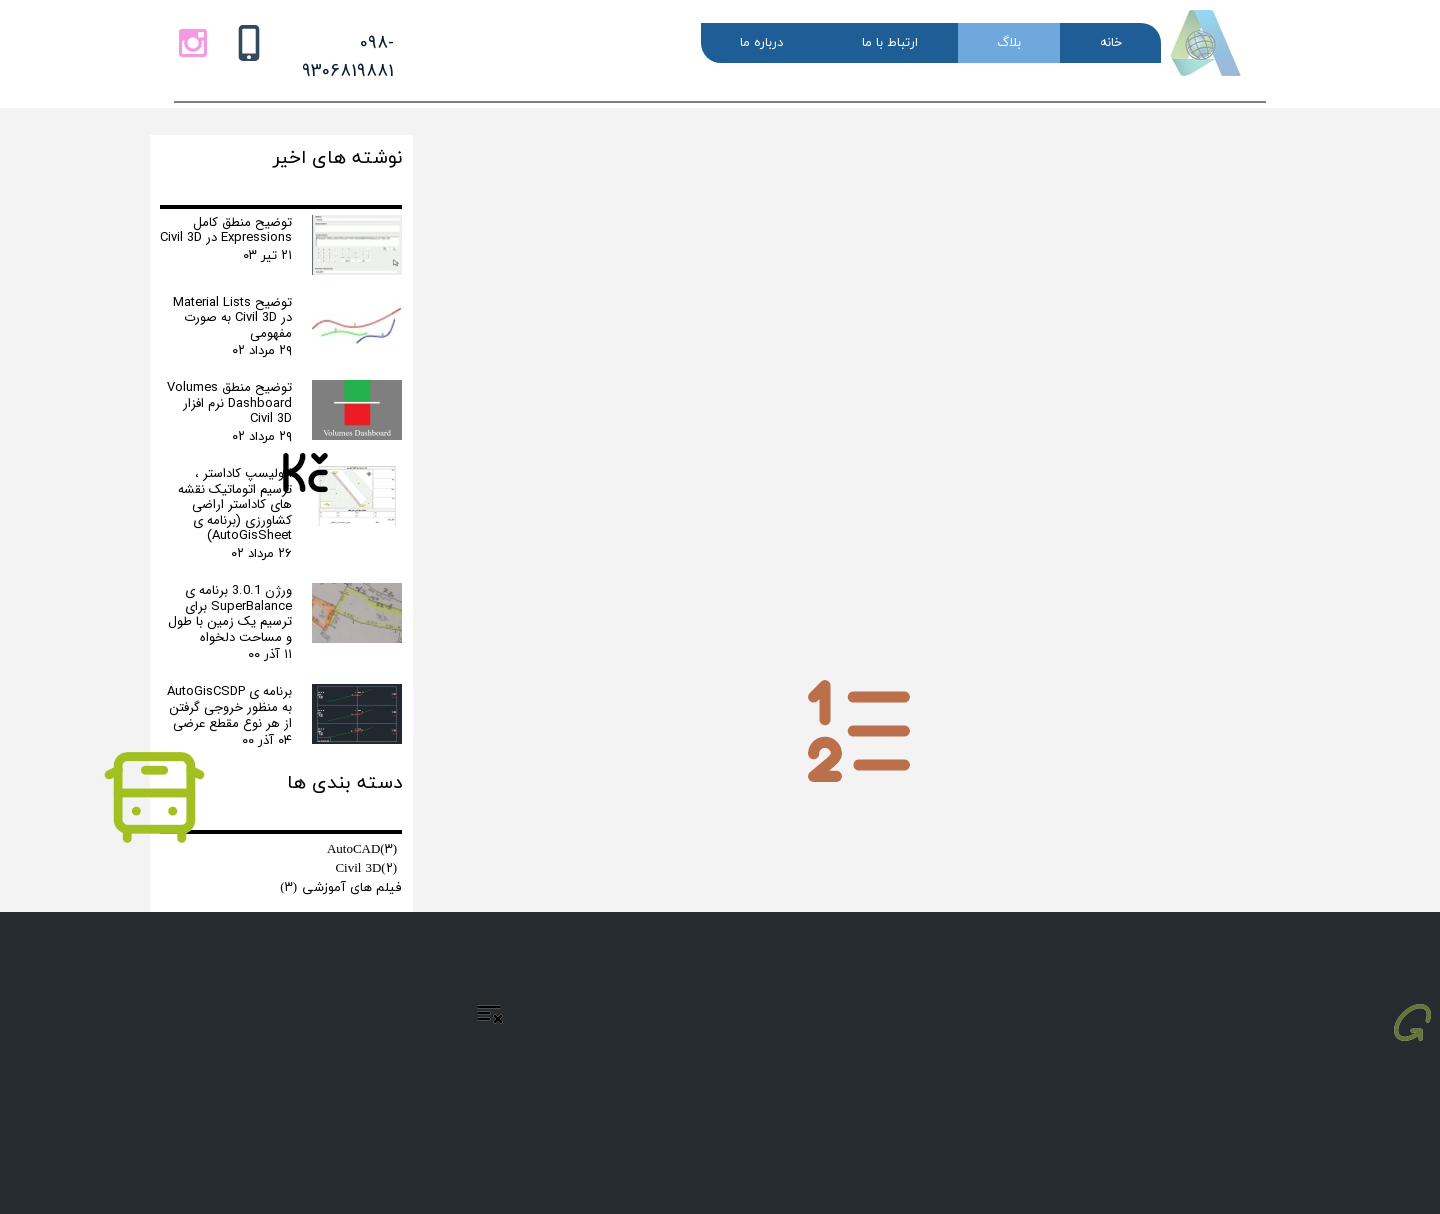  Describe the element at coordinates (1412, 1022) in the screenshot. I see `rotate object 360 degrees` at that location.